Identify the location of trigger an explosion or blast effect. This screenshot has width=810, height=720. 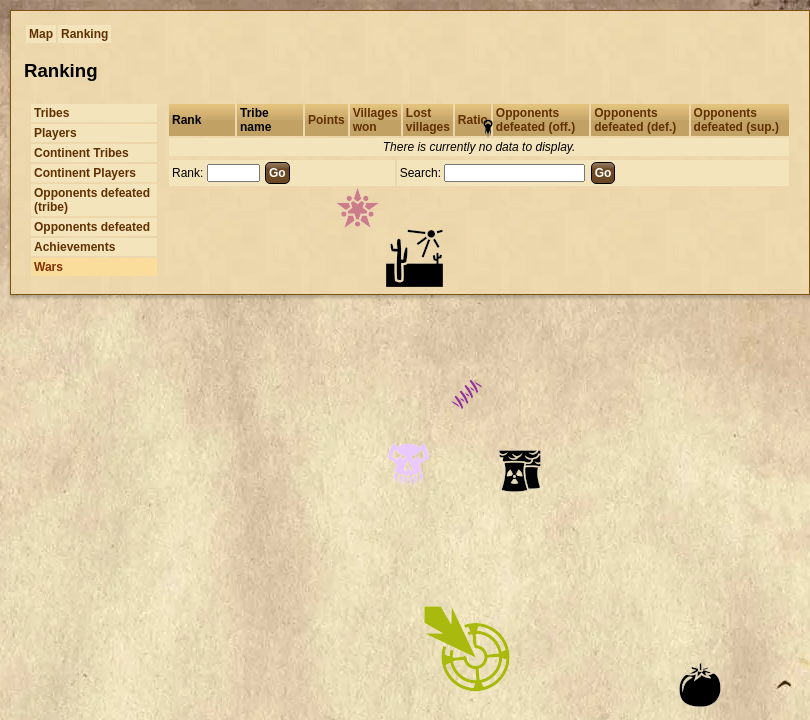
(488, 129).